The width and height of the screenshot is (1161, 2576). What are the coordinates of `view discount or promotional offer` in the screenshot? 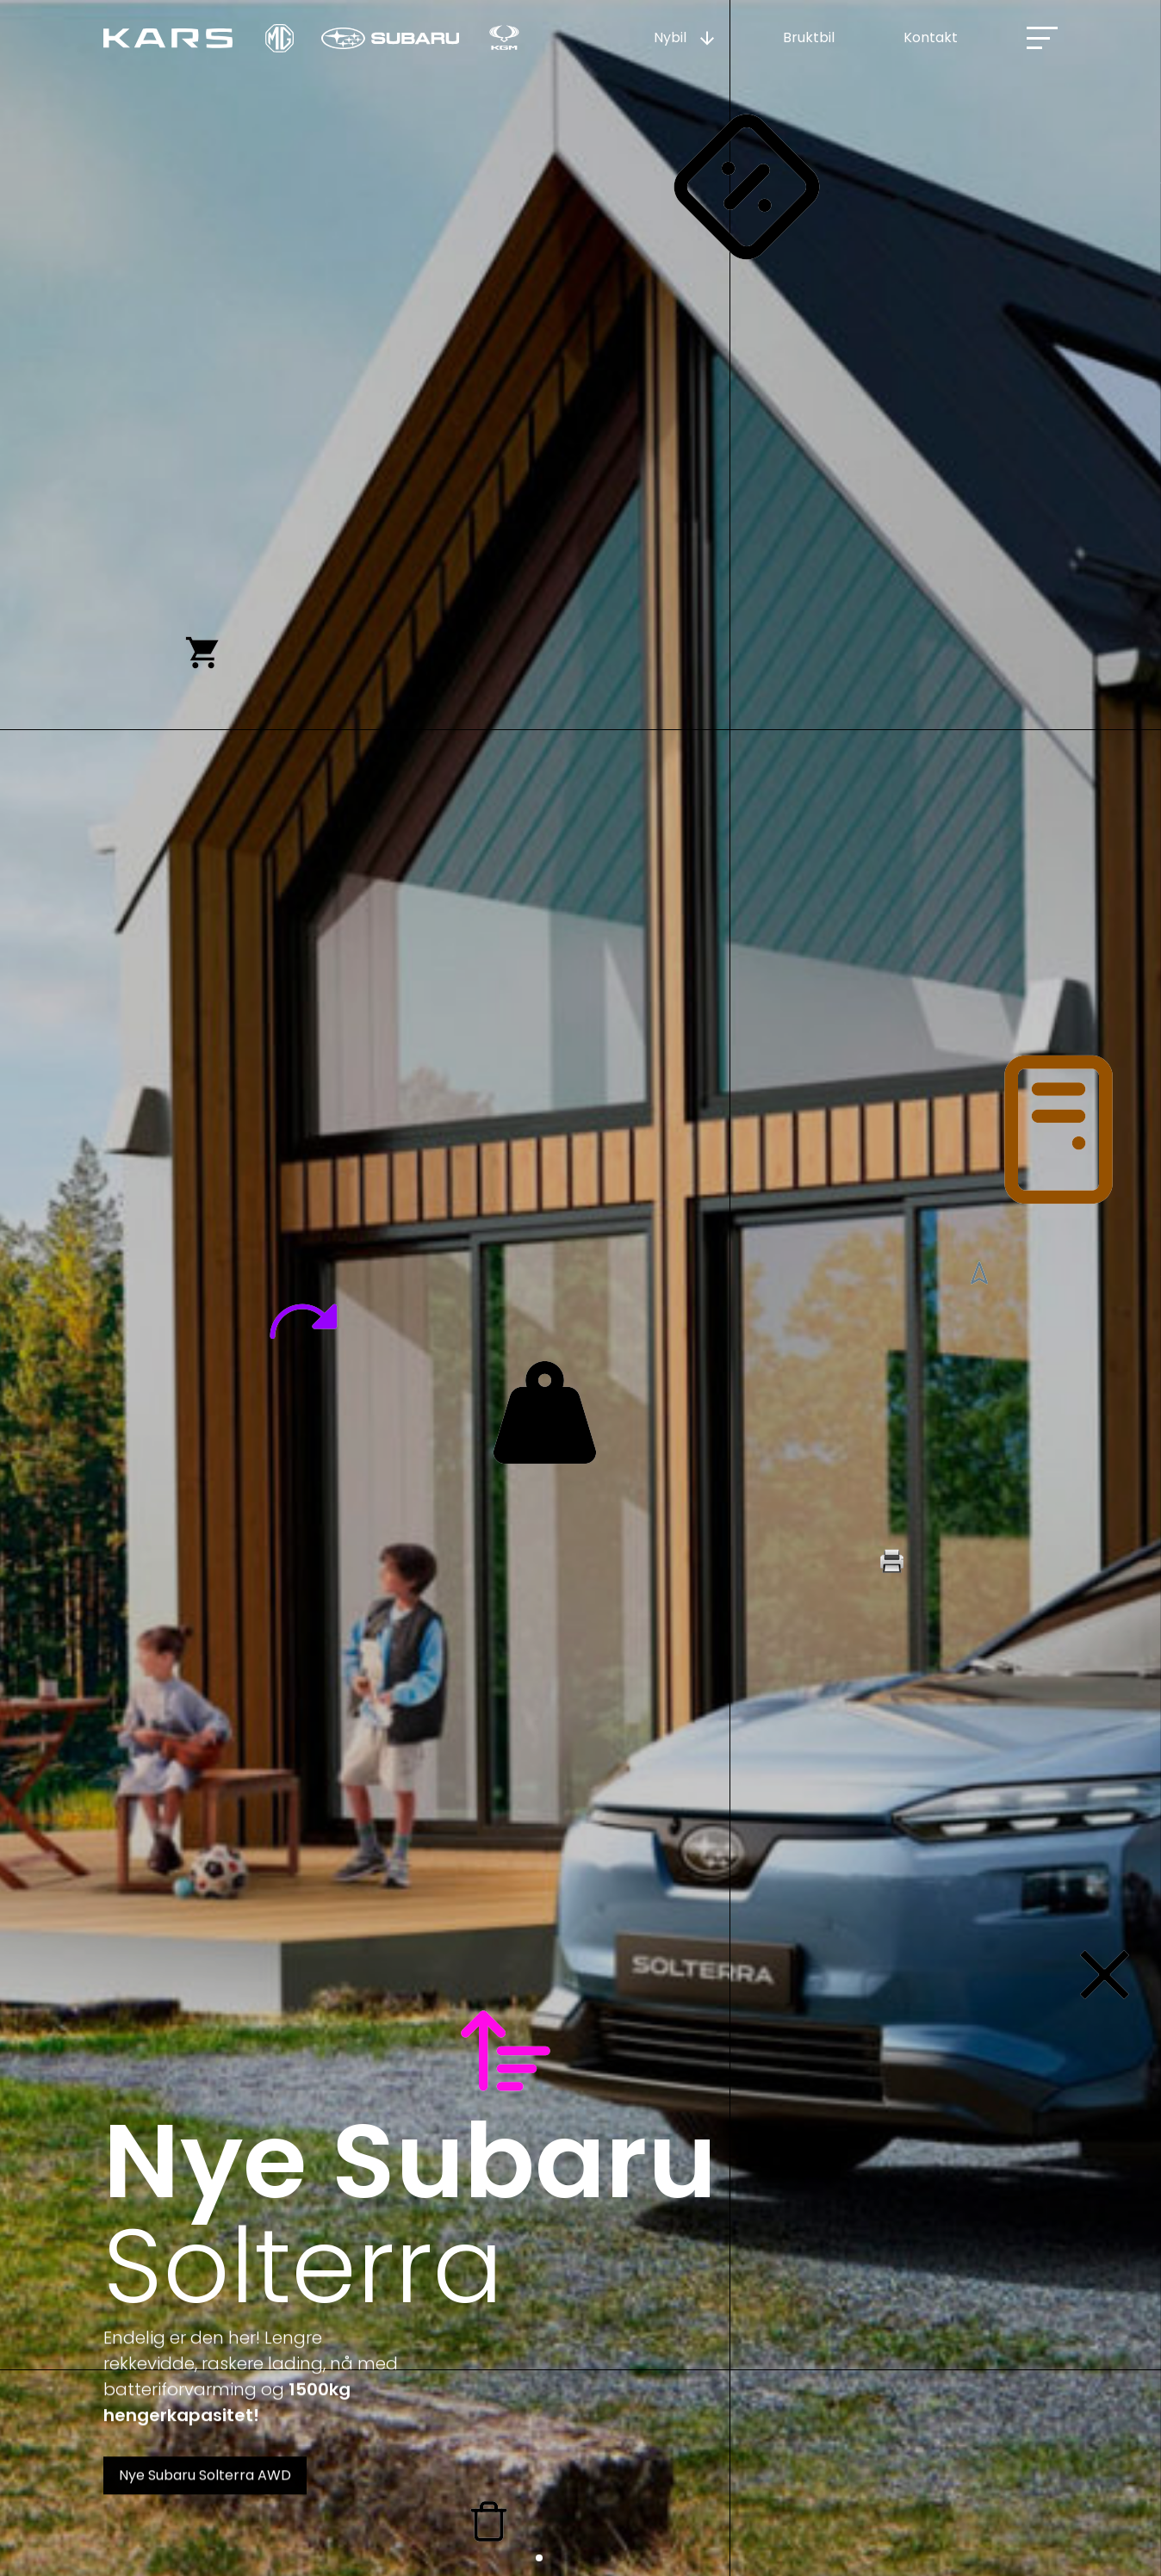 It's located at (747, 187).